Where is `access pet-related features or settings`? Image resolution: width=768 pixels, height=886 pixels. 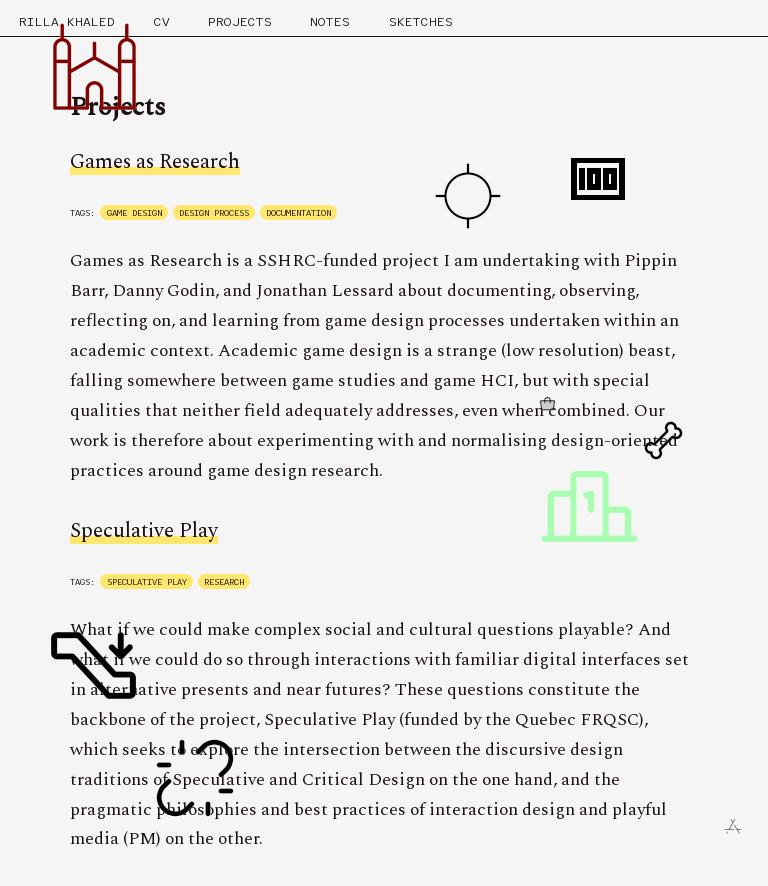 access pet-related features or settings is located at coordinates (663, 440).